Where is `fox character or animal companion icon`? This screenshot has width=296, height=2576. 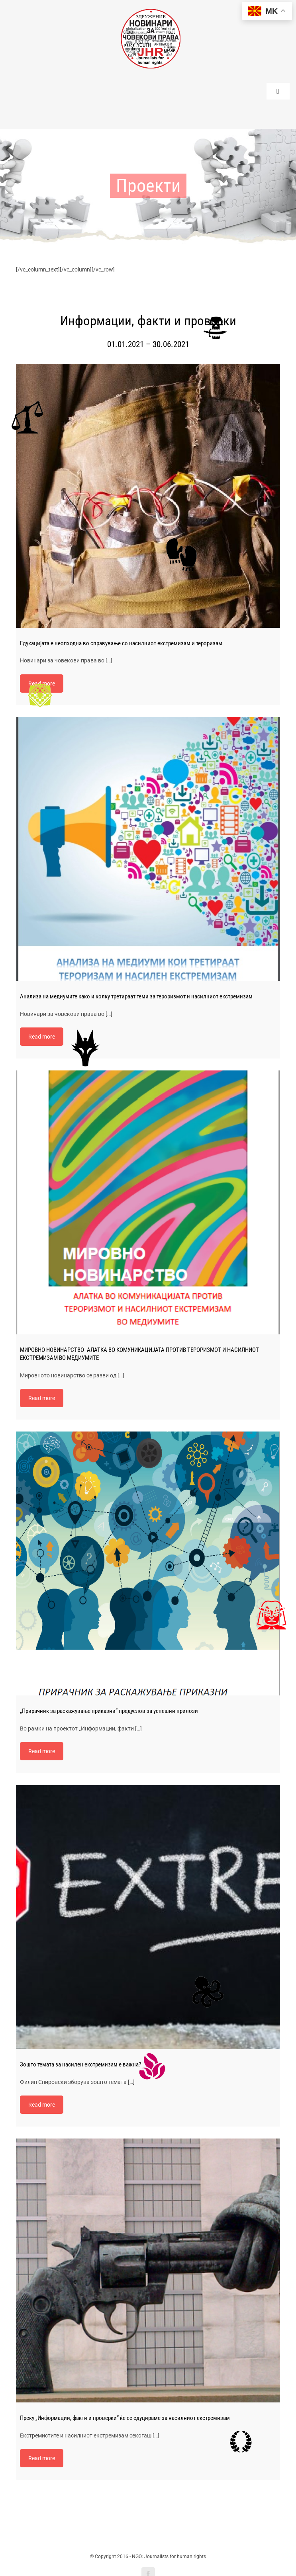
fox character or animal companion icon is located at coordinates (86, 1047).